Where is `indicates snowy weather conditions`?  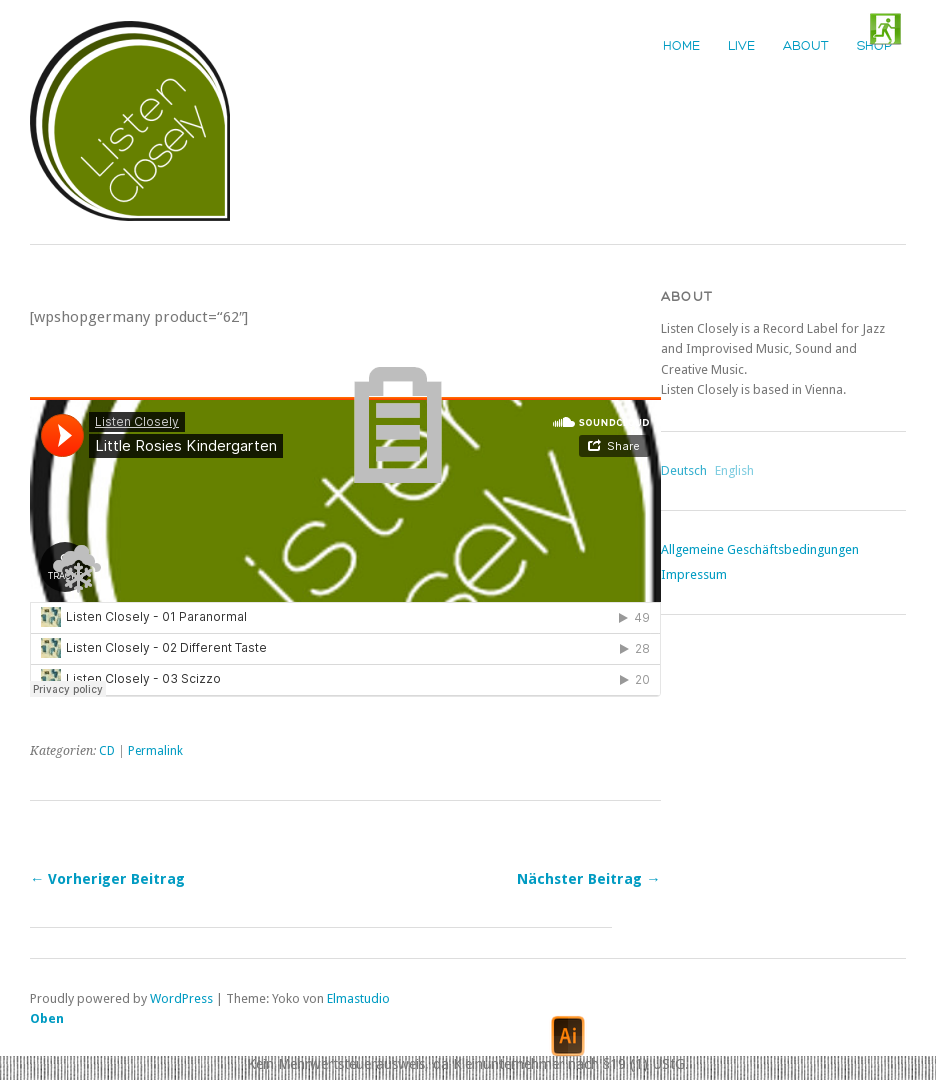
indicates snowy weather conditions is located at coordinates (77, 569).